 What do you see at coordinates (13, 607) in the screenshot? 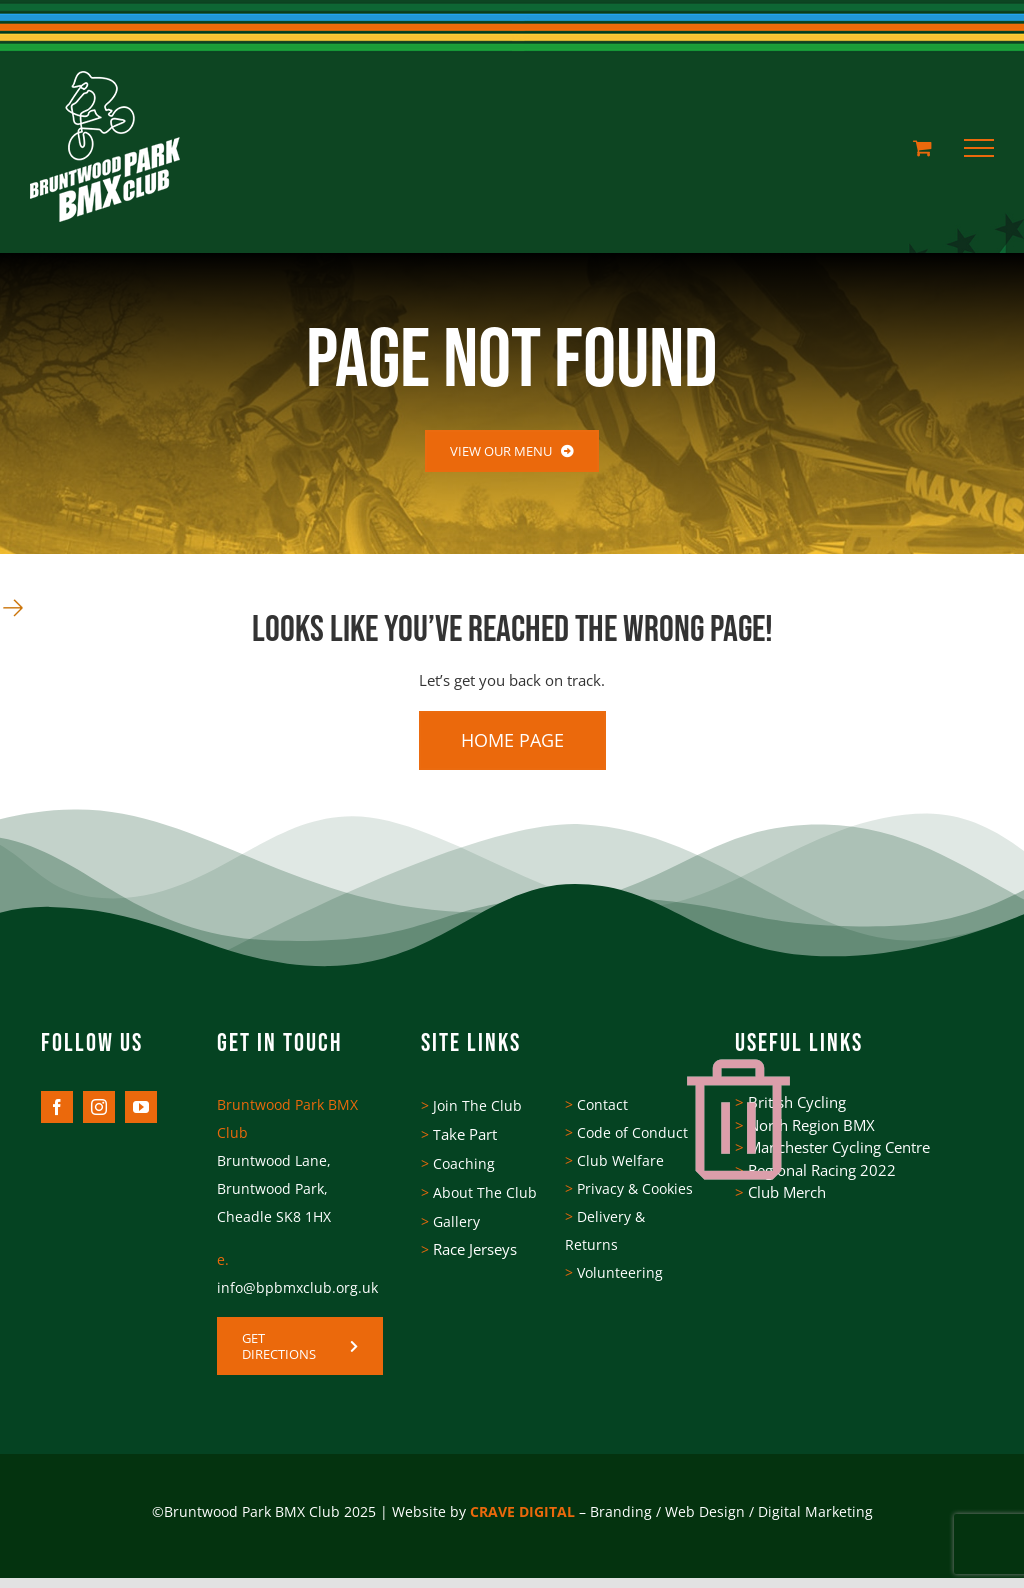
I see `navigate to the next item or screen` at bounding box center [13, 607].